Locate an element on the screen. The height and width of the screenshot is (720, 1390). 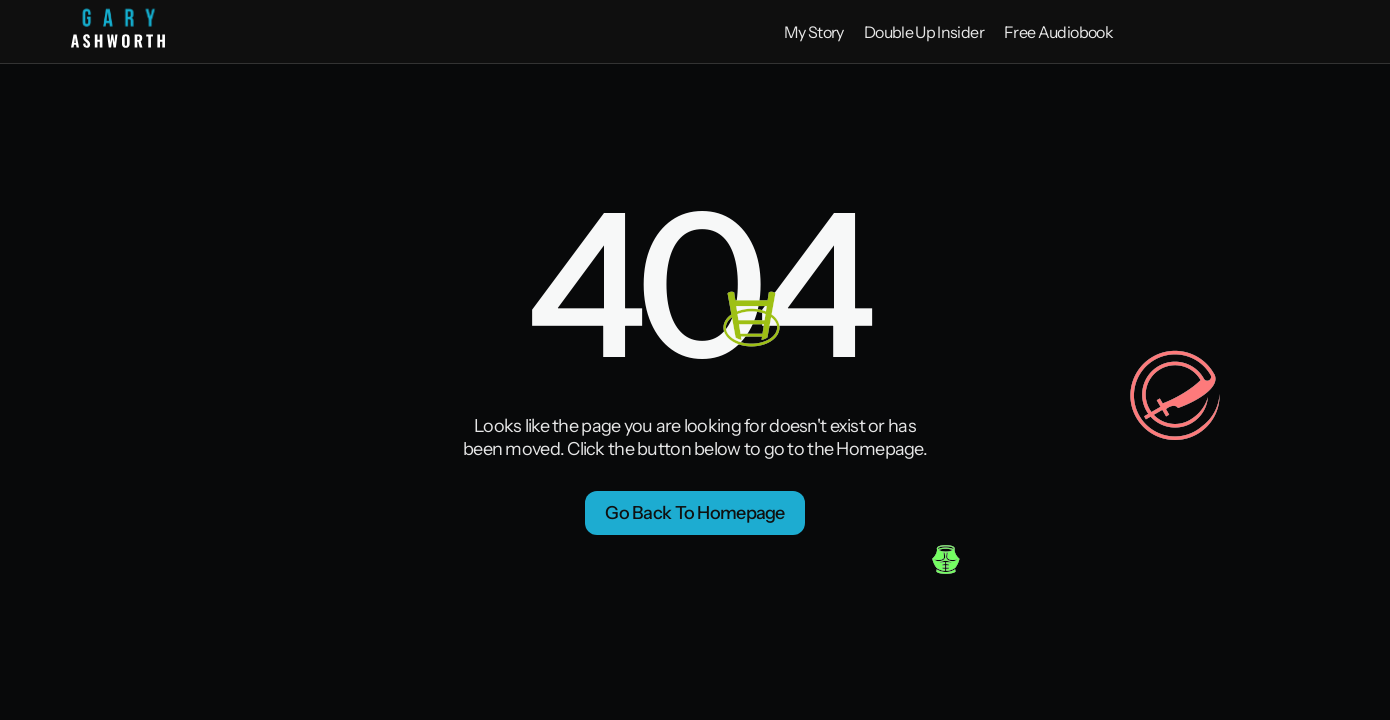
equip leather armor to your character is located at coordinates (945, 559).